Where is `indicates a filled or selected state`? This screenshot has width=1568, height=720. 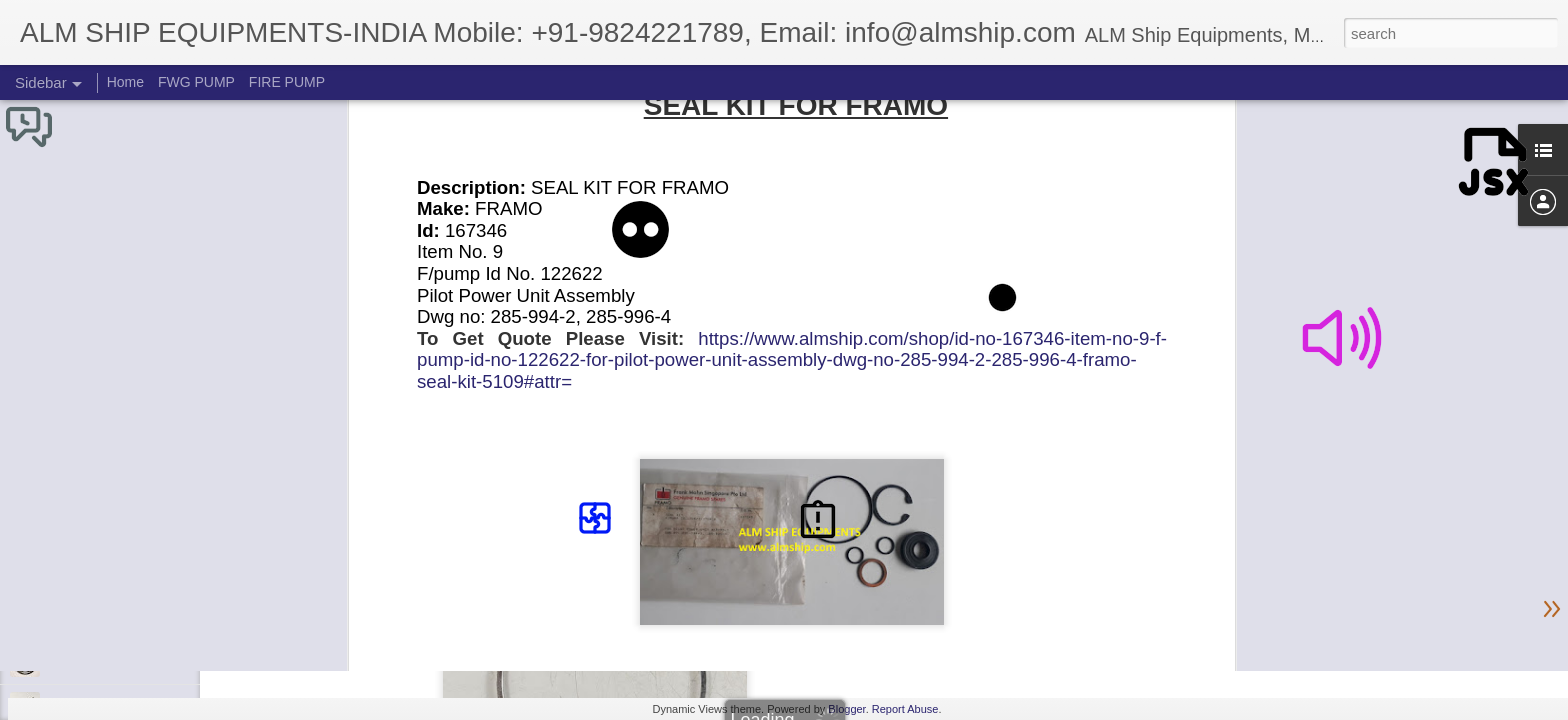 indicates a filled or selected state is located at coordinates (1002, 297).